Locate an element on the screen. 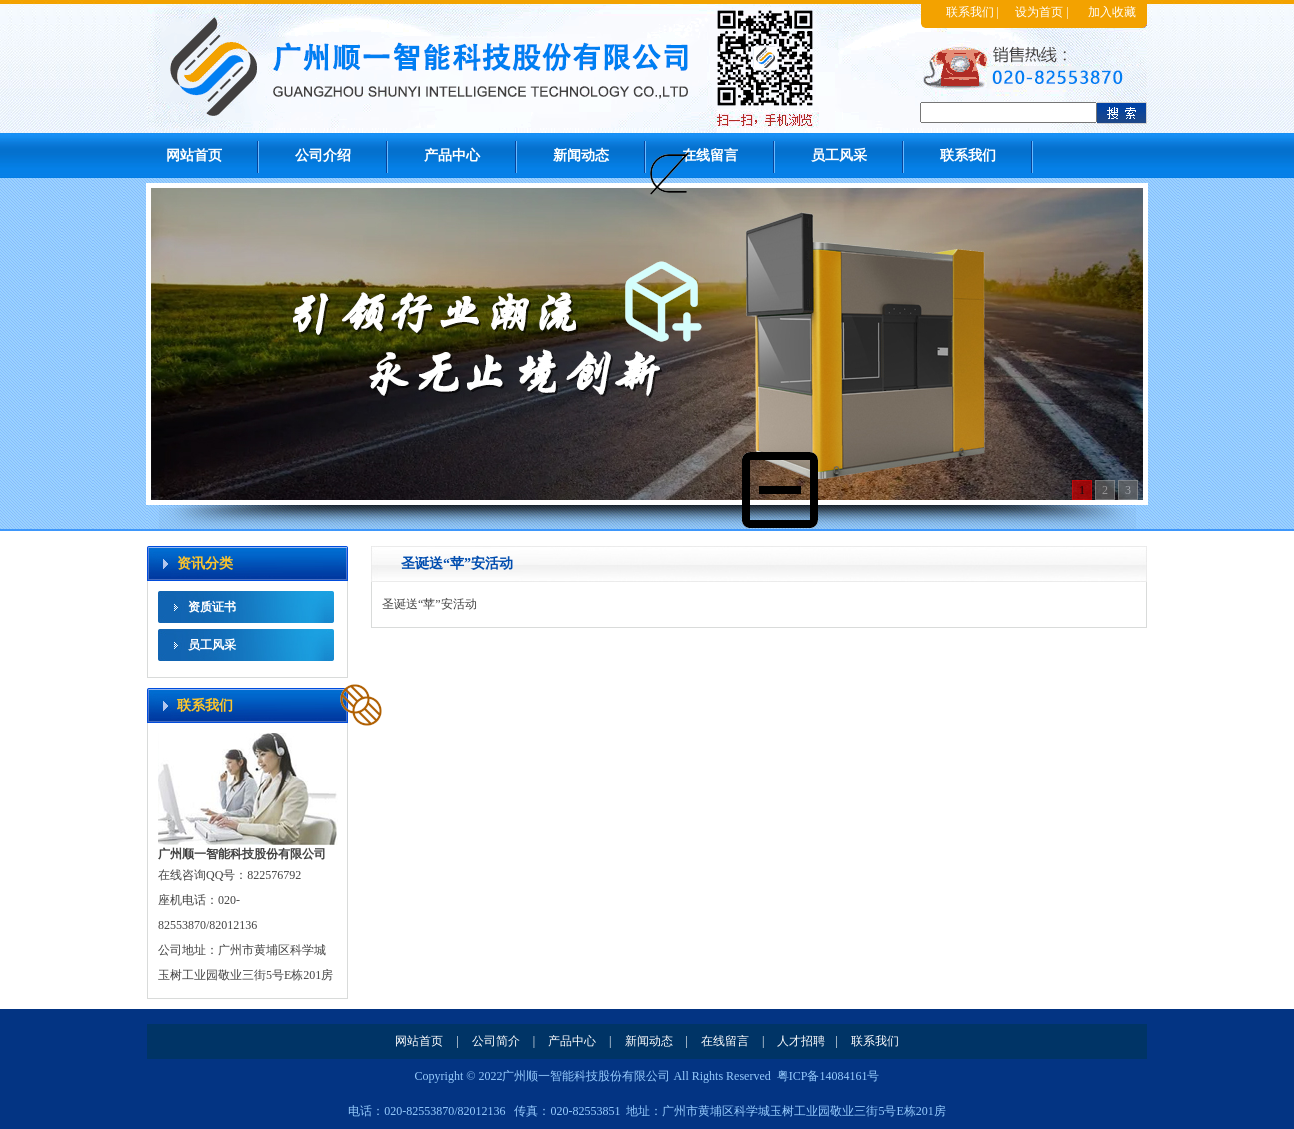 This screenshot has height=1129, width=1294. indicates a set is not a subset of another in mathematical notation is located at coordinates (669, 173).